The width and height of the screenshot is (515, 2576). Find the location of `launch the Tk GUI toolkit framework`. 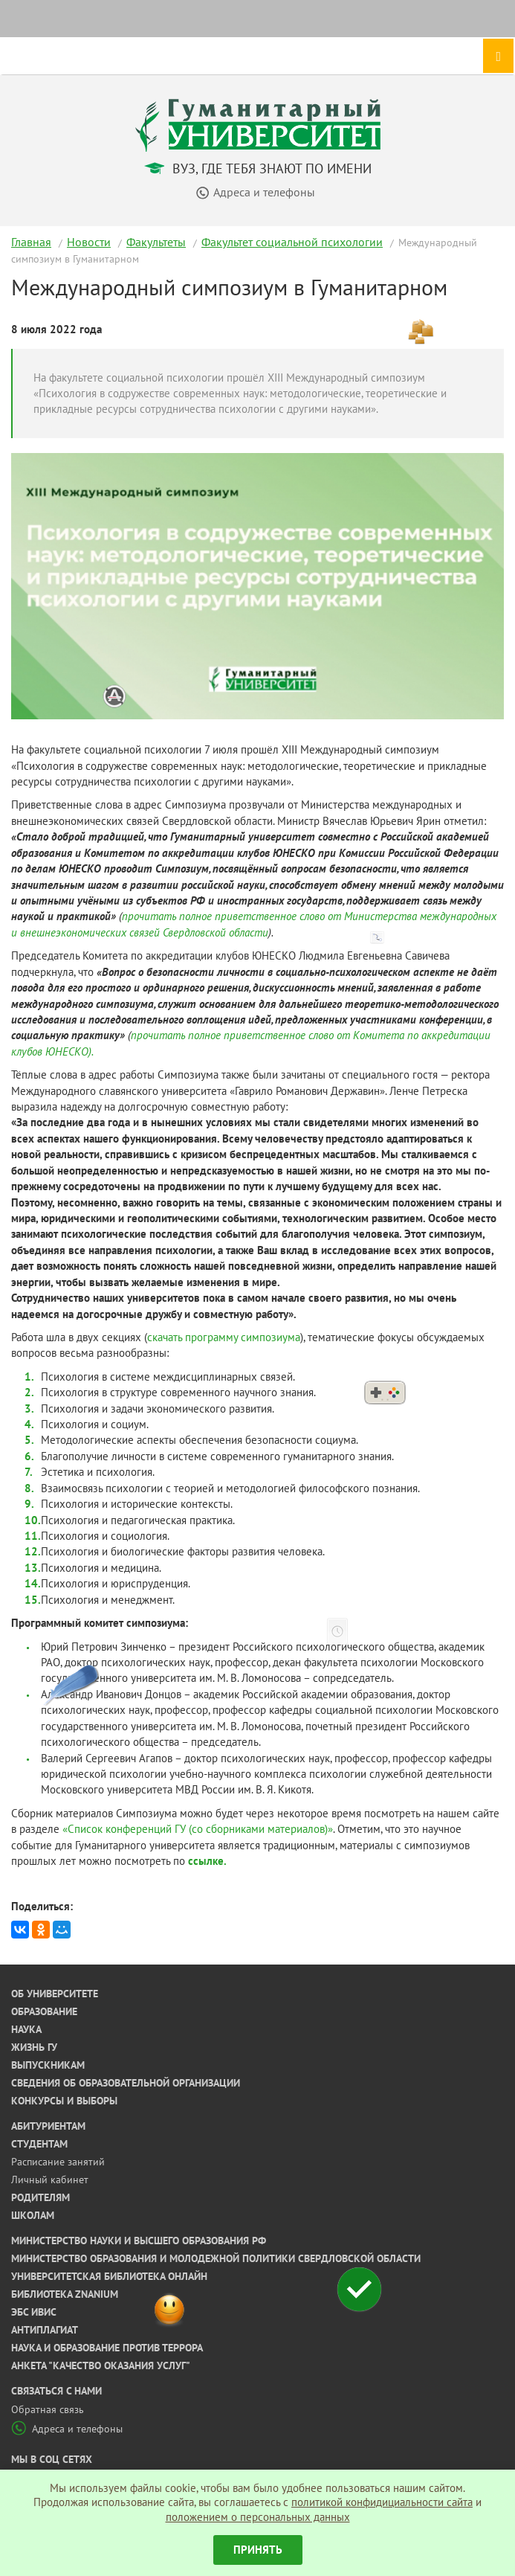

launch the Tk GUI toolkit framework is located at coordinates (72, 1685).